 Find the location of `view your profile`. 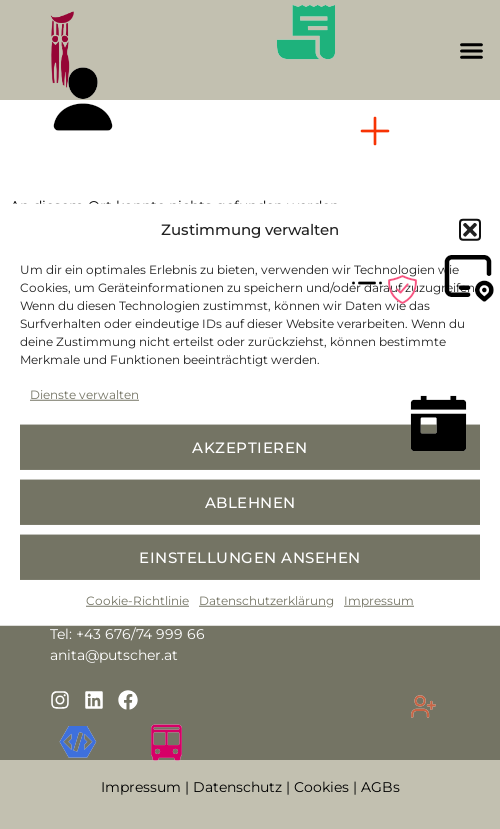

view your profile is located at coordinates (83, 99).